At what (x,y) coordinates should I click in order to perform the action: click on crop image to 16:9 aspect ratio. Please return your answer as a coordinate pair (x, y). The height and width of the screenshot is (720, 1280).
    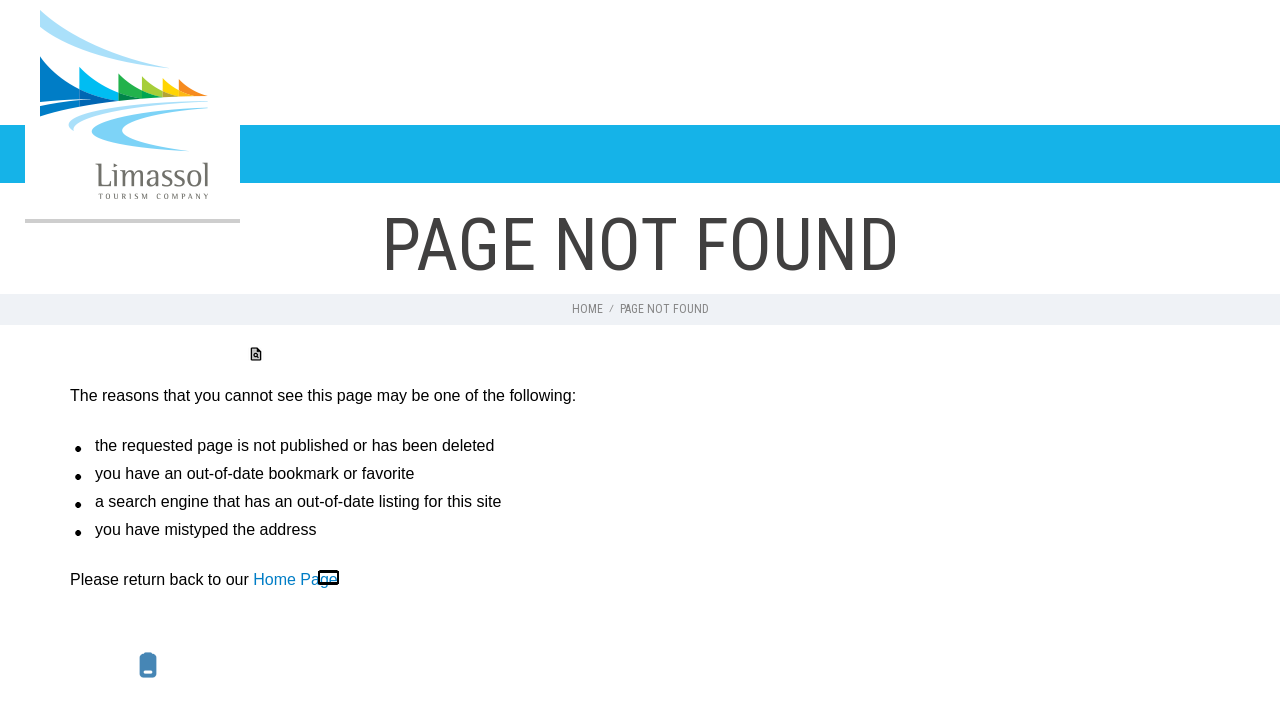
    Looking at the image, I should click on (328, 577).